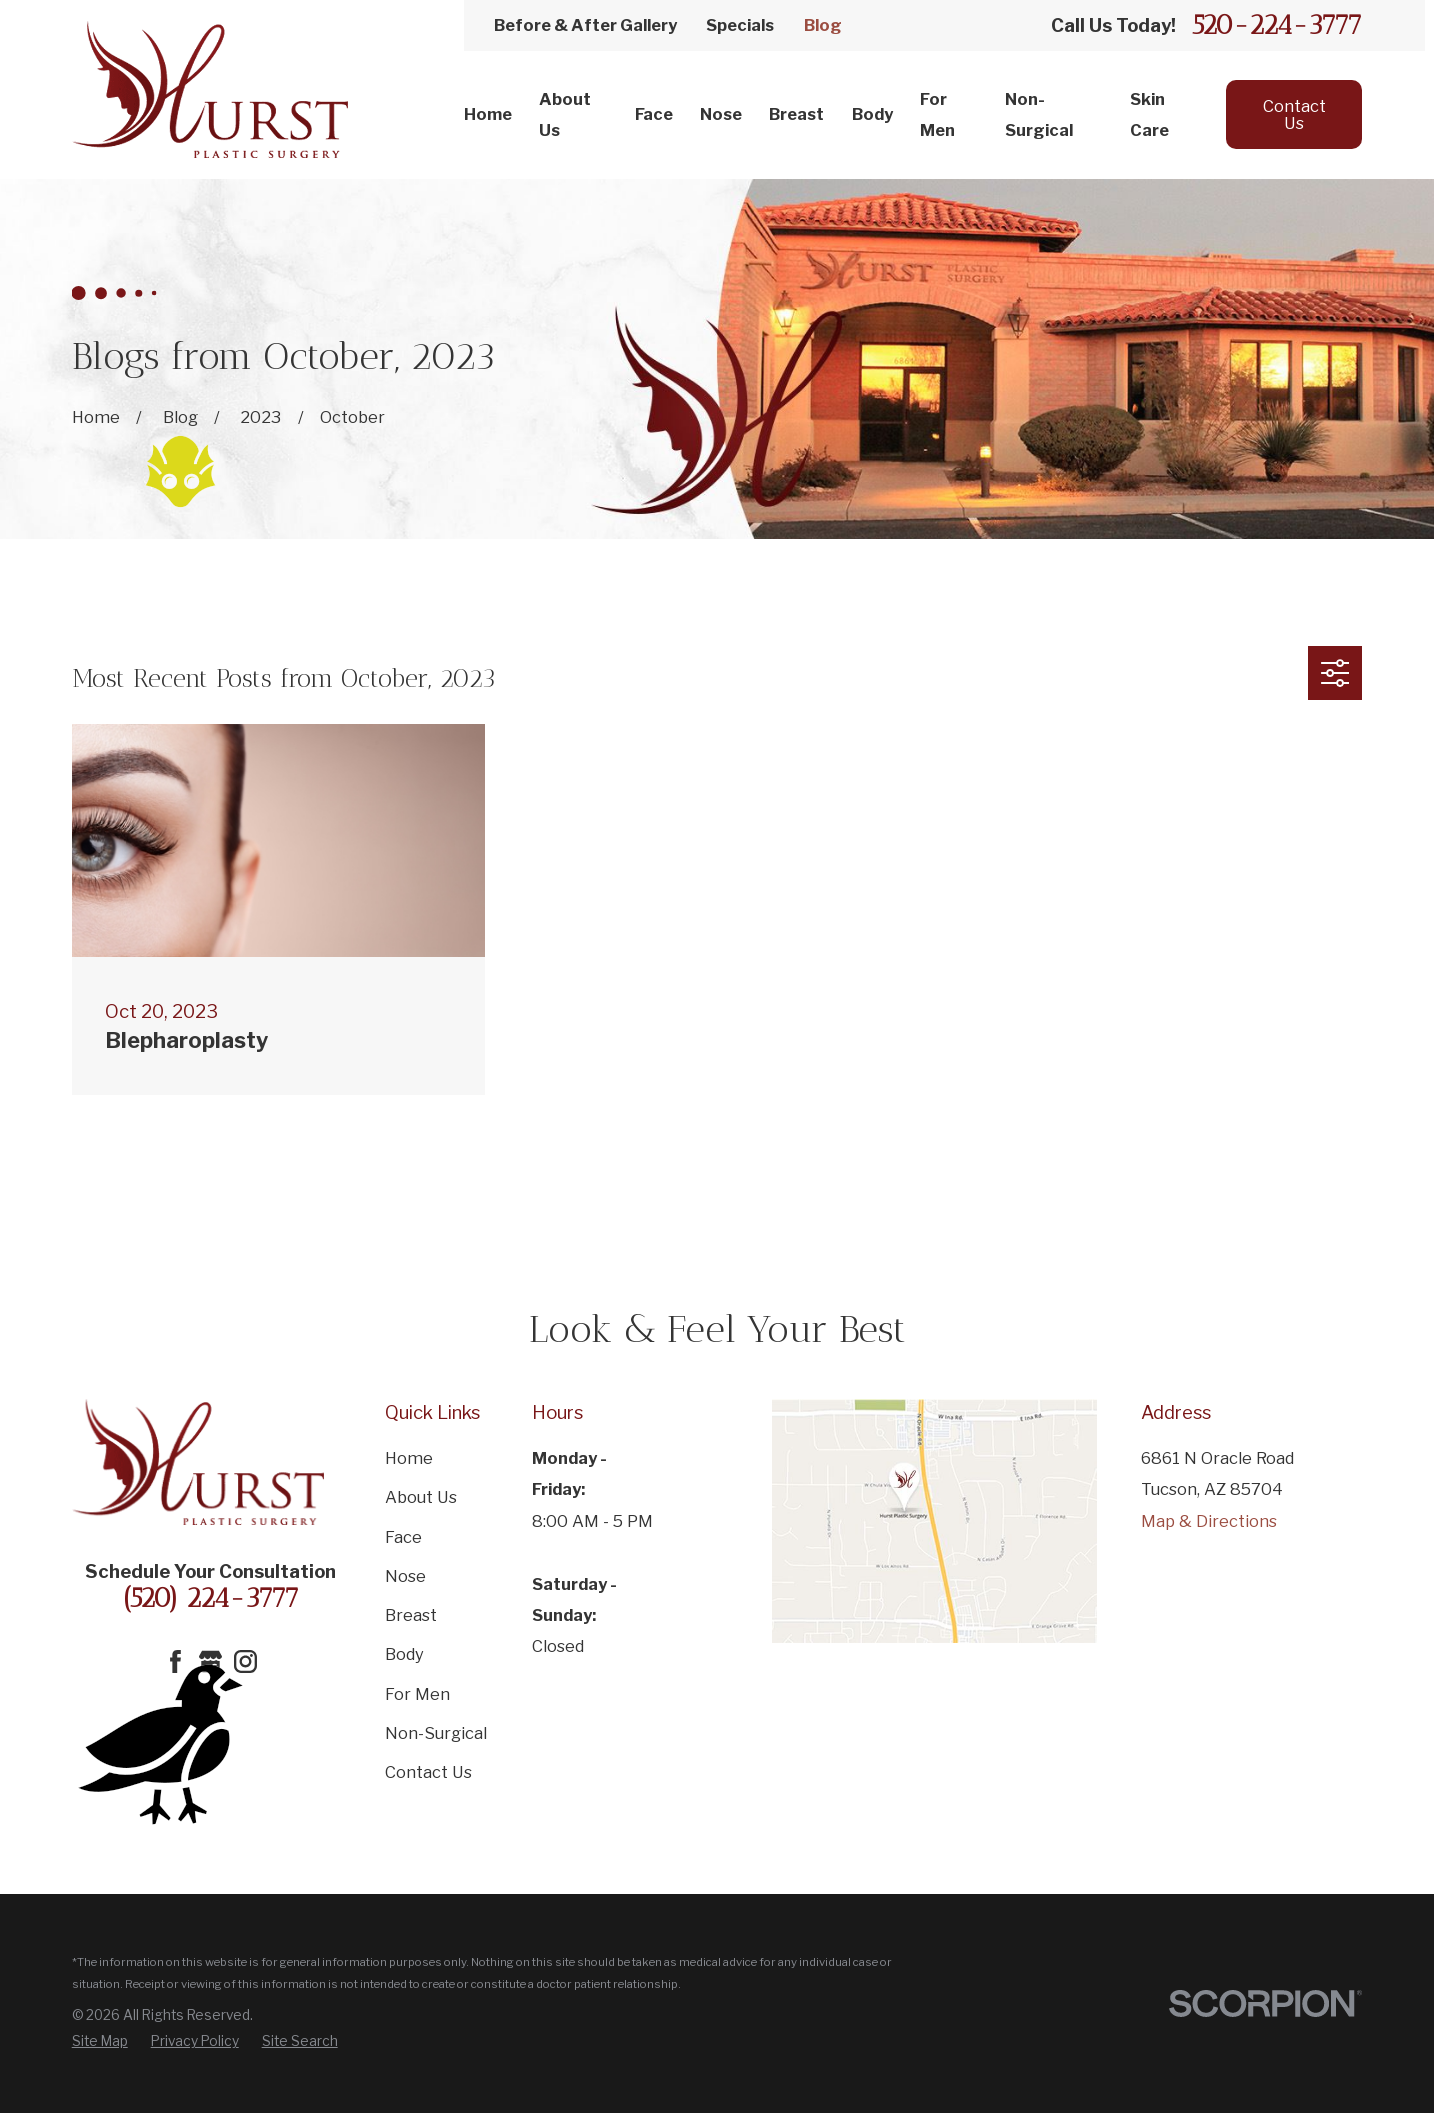 This screenshot has width=1434, height=2113. I want to click on select triton or sea creature character, so click(180, 471).